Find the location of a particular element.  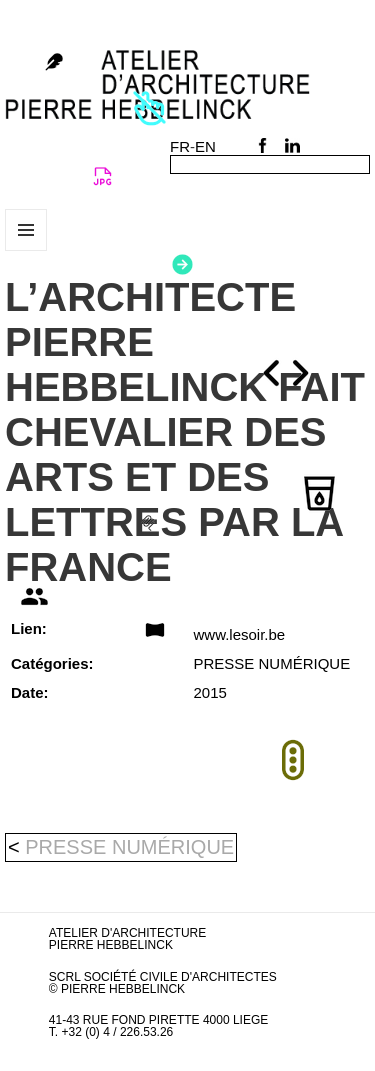

connect to model context protocol services is located at coordinates (148, 523).